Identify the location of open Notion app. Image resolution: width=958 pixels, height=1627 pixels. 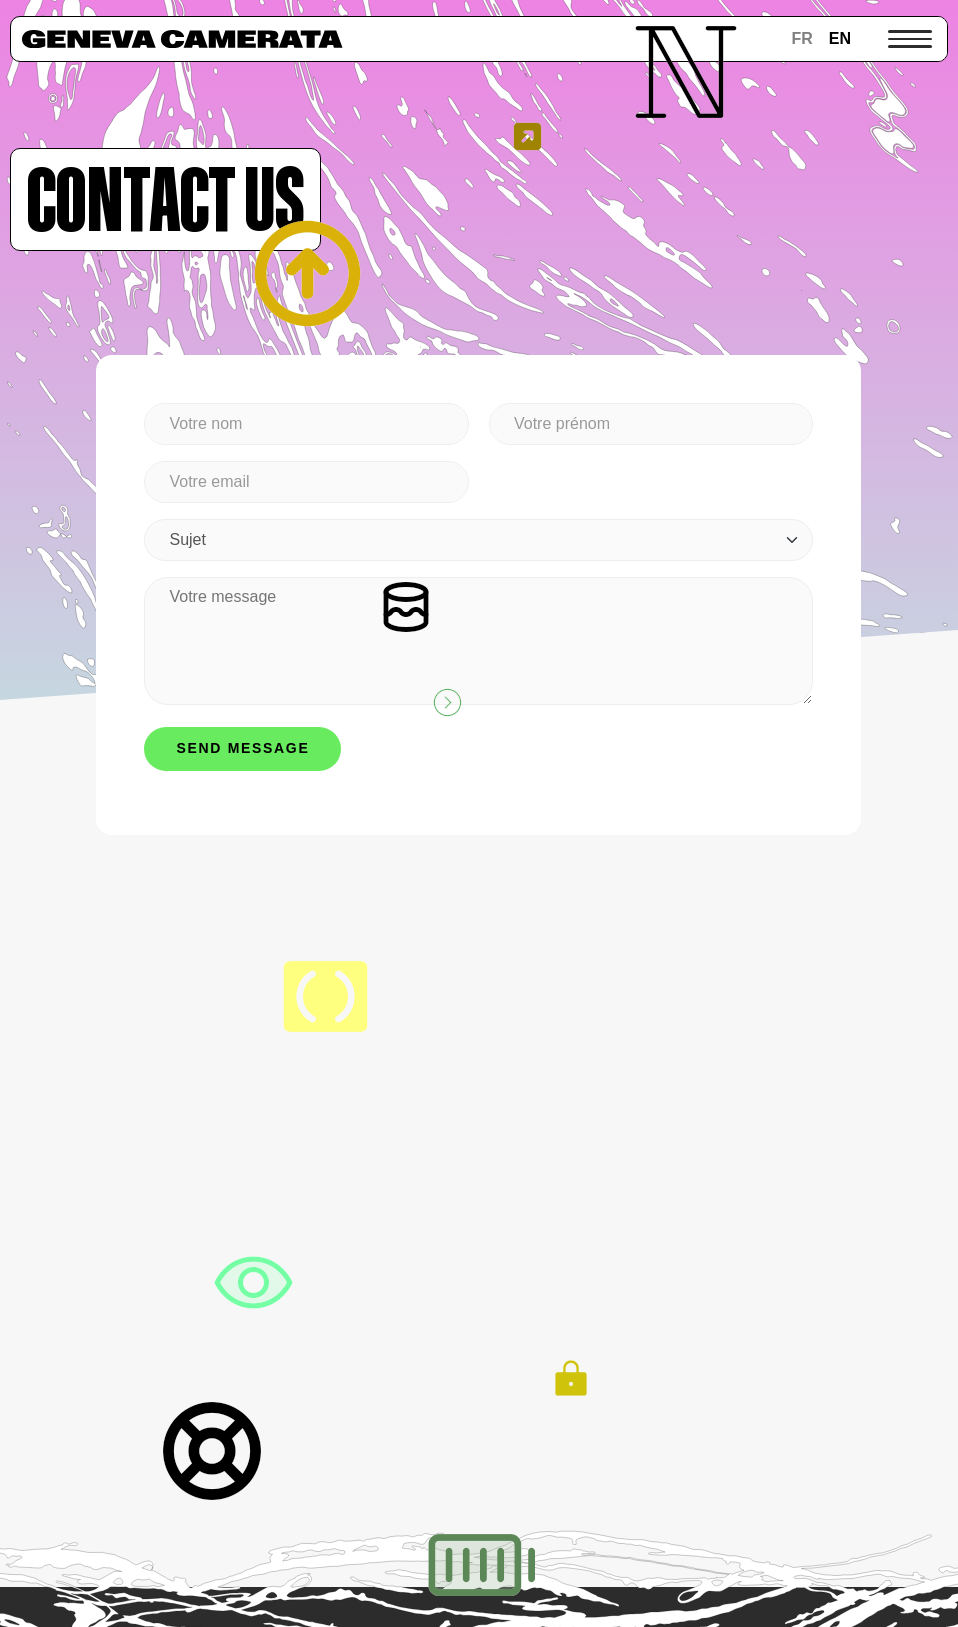
(686, 72).